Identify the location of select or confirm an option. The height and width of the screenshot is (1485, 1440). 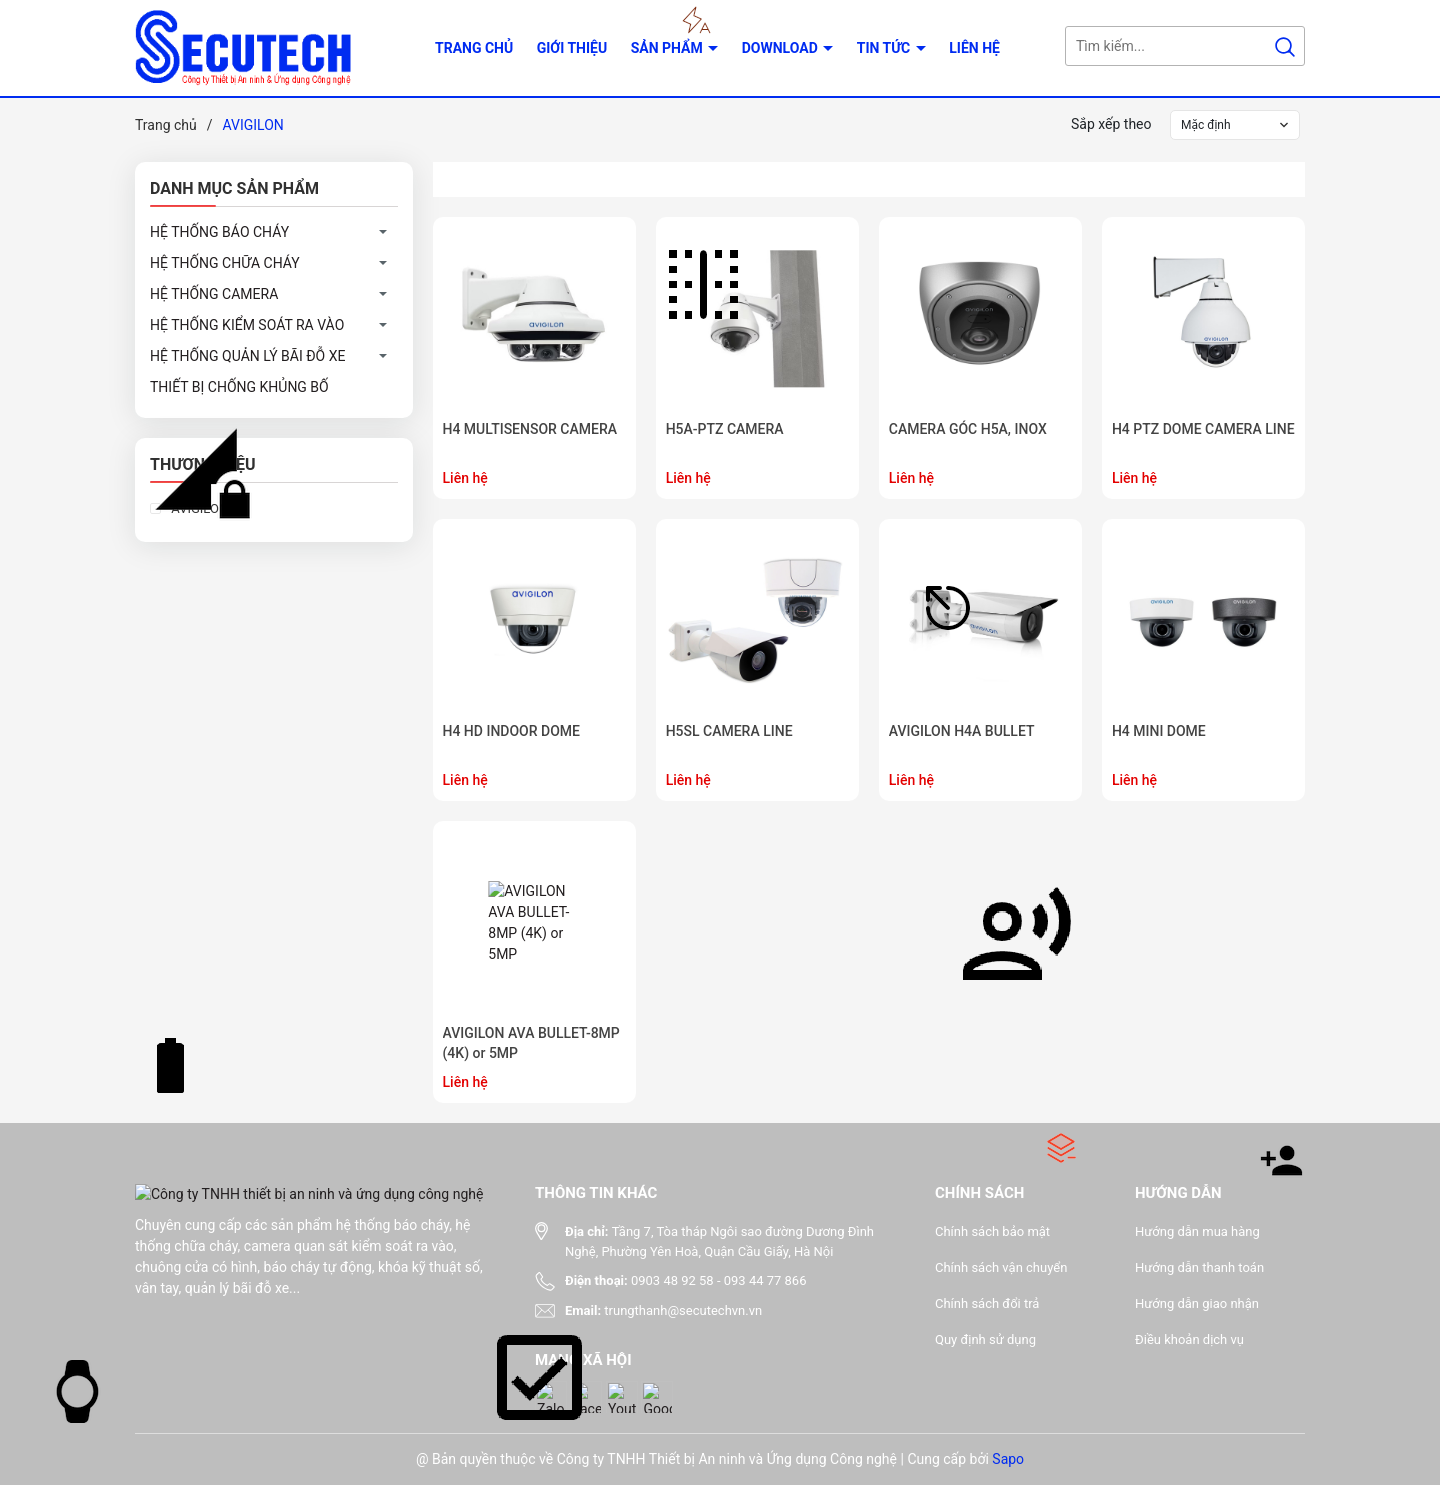
(539, 1377).